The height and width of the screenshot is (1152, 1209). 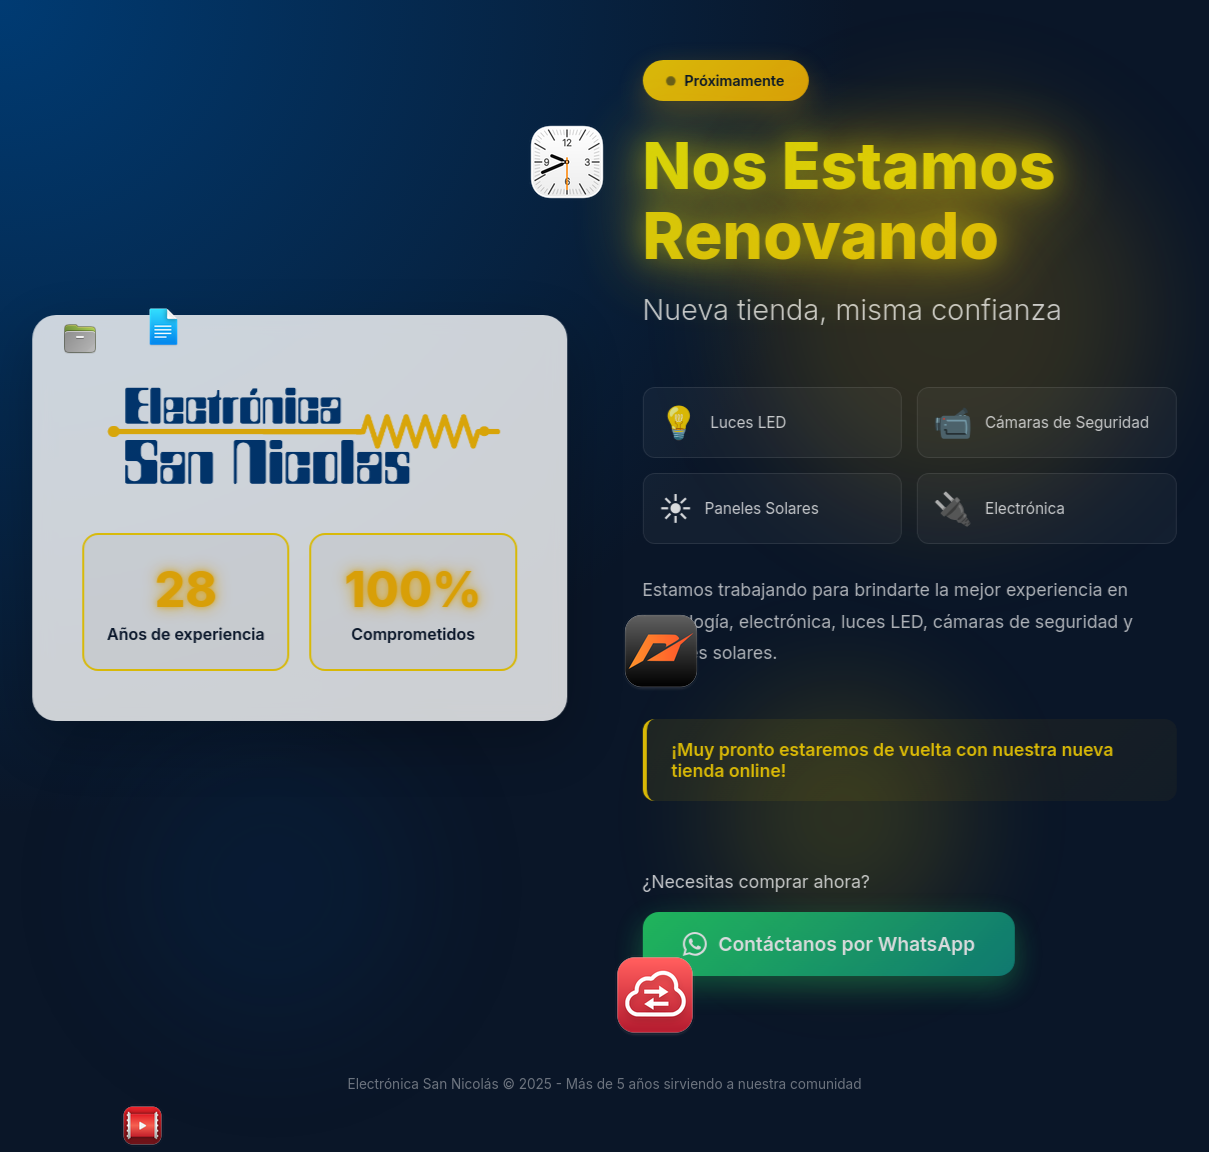 I want to click on open a text document or word processing file, so click(x=163, y=327).